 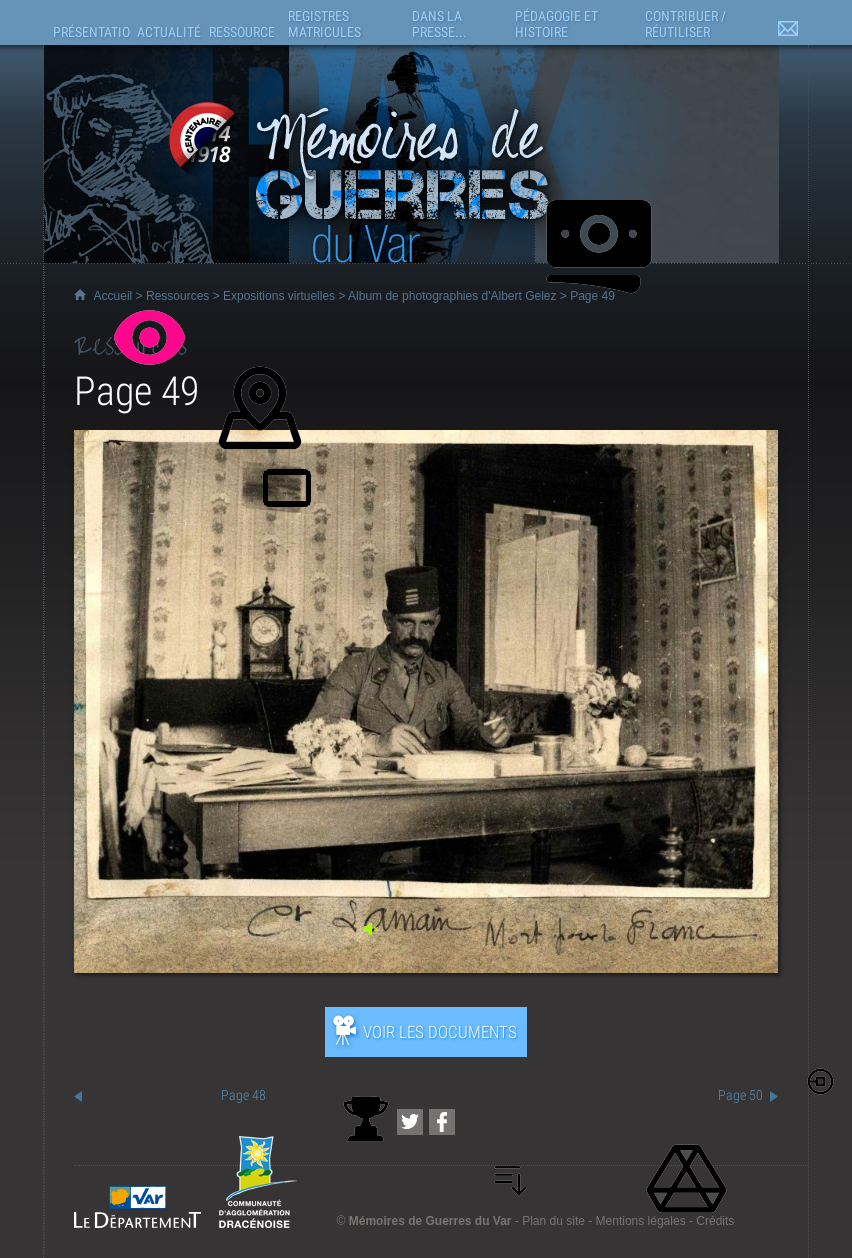 What do you see at coordinates (820, 1081) in the screenshot?
I see `open the Uber app` at bounding box center [820, 1081].